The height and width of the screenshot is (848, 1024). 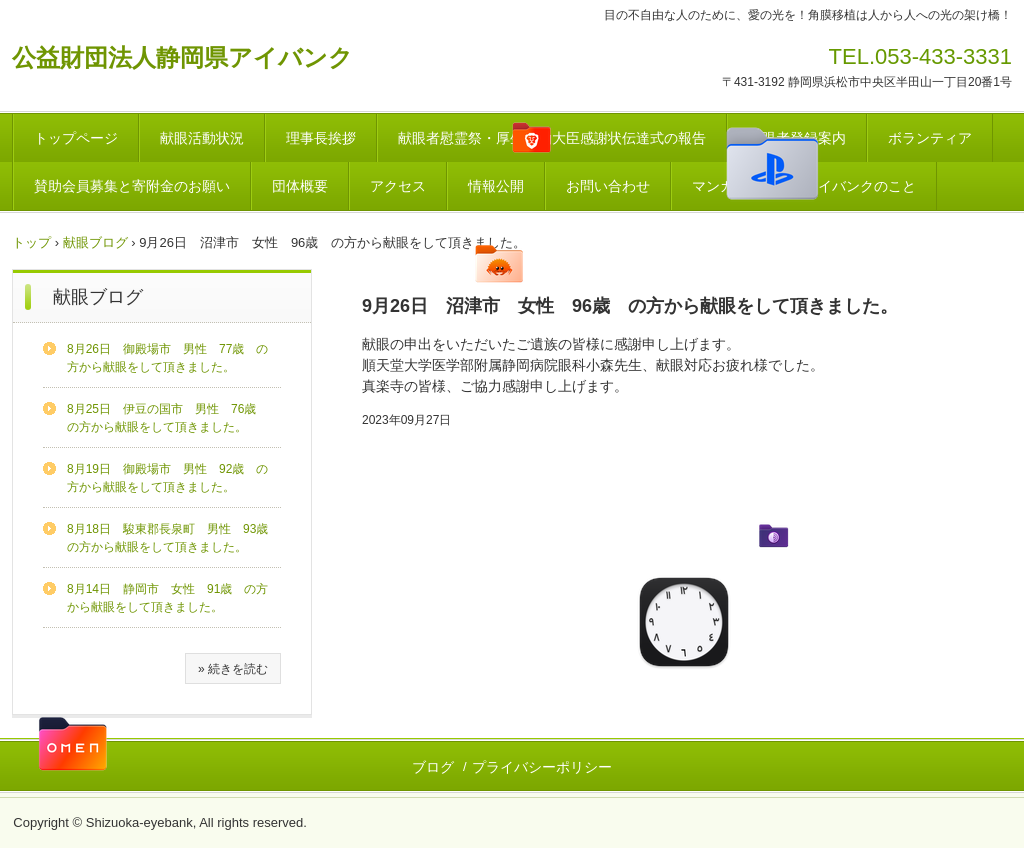 What do you see at coordinates (72, 745) in the screenshot?
I see `folder for HP Omen gaming software or files` at bounding box center [72, 745].